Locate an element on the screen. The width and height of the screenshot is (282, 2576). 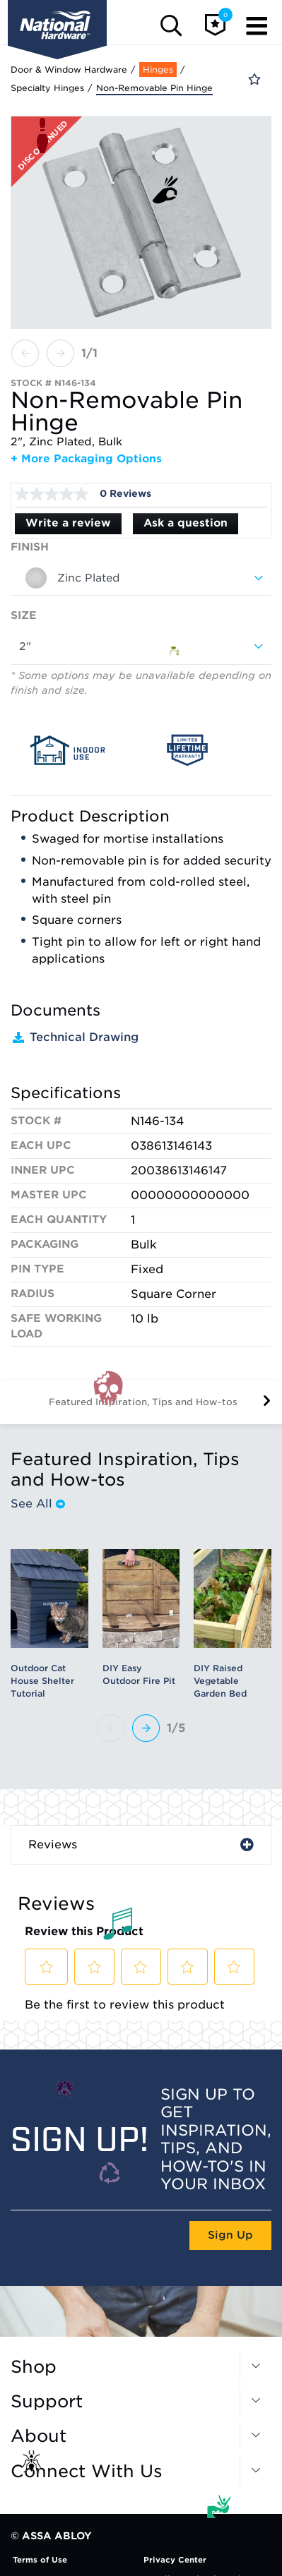
recycle or dispose of item responsibly is located at coordinates (110, 2173).